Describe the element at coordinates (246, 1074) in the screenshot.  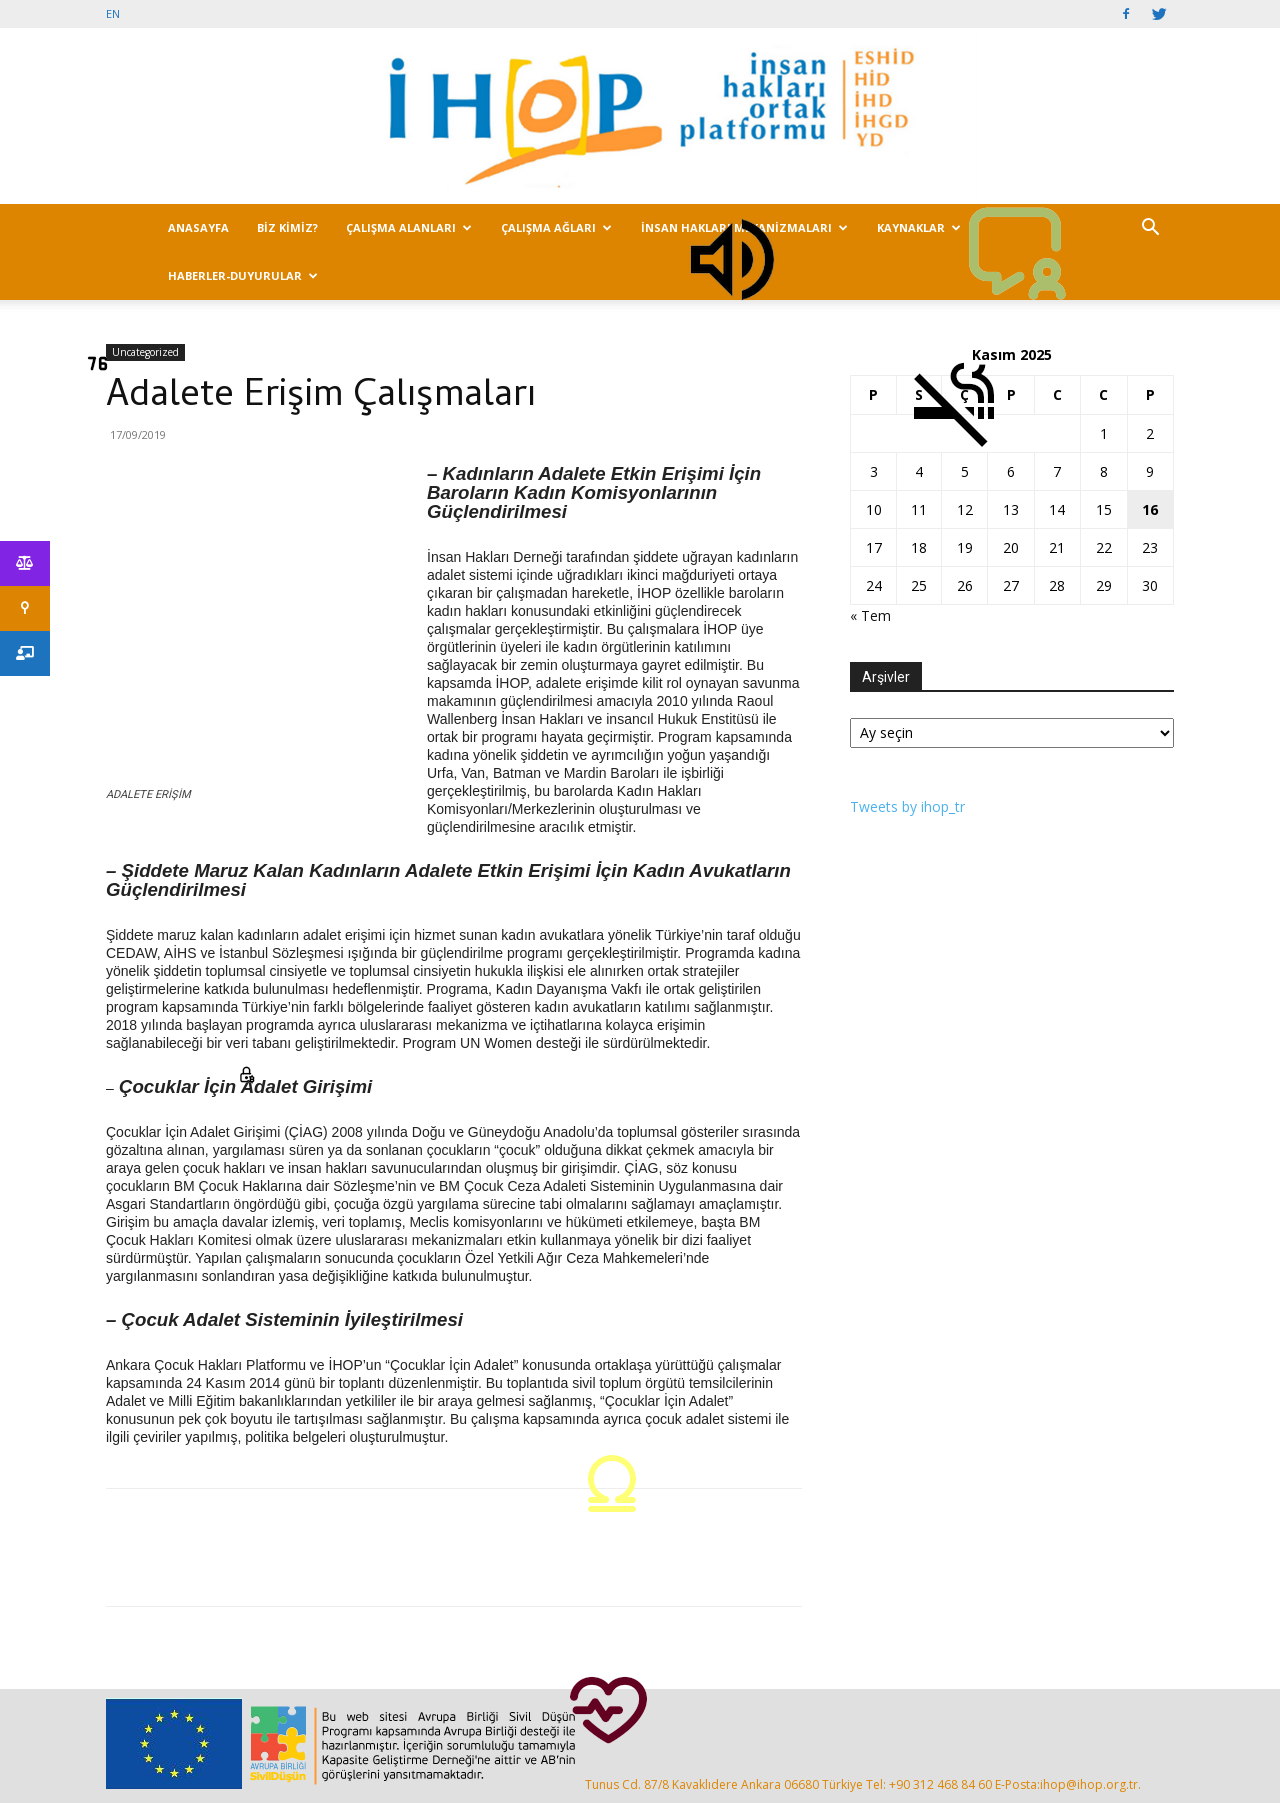
I see `secure bitcoin wallet or storage` at that location.